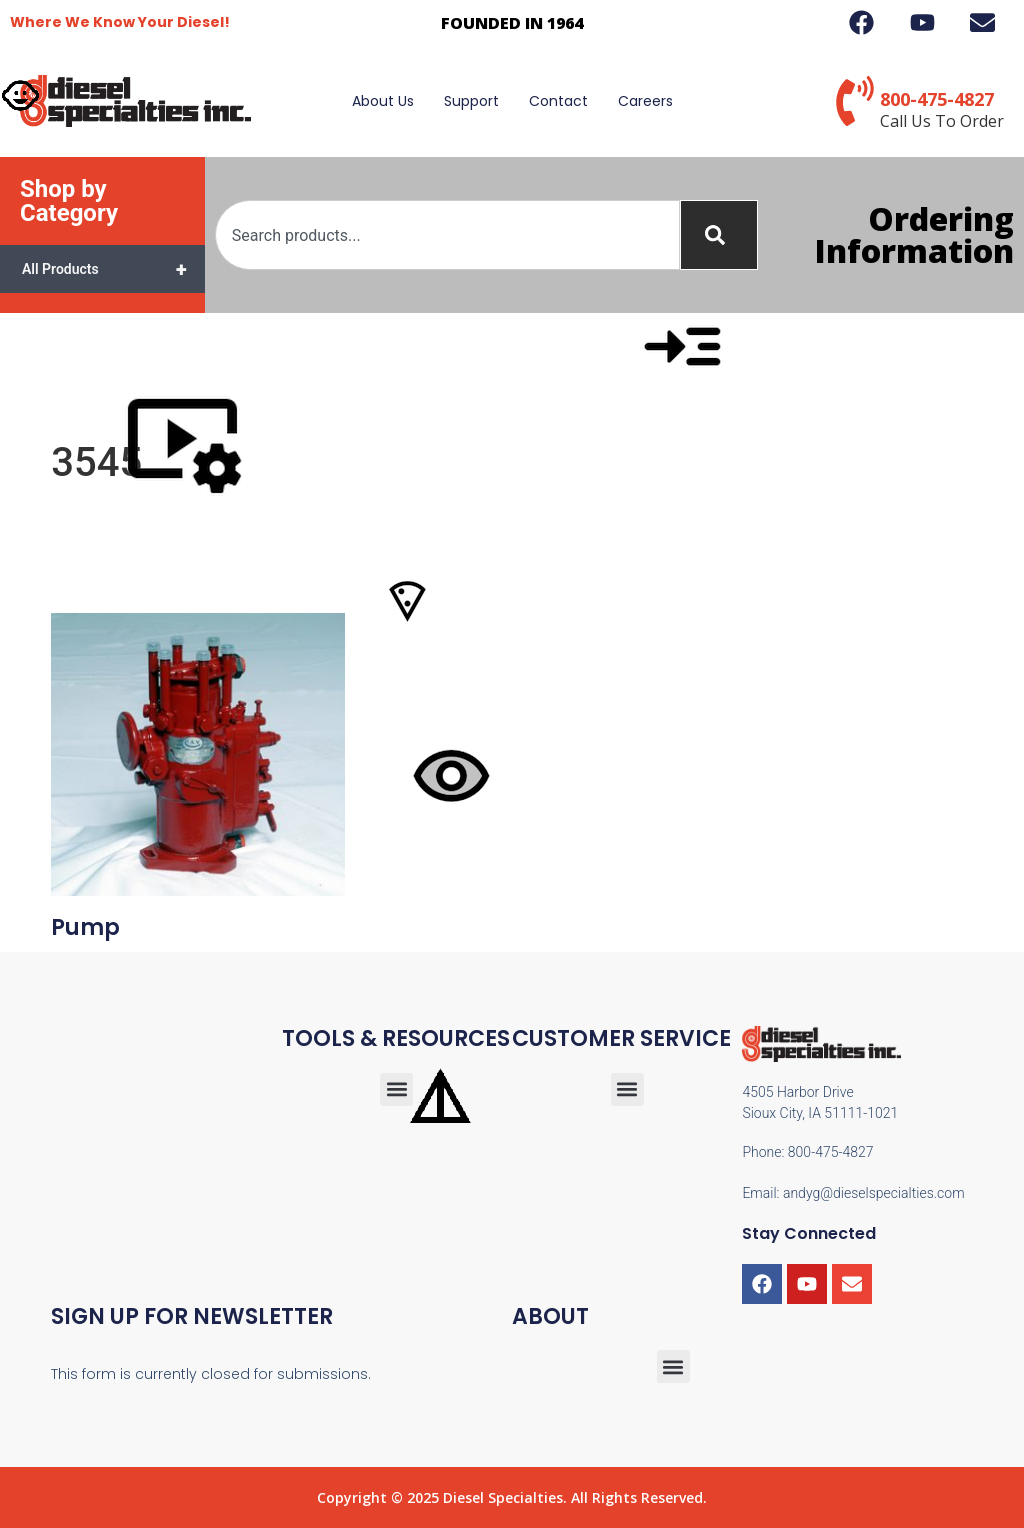 The image size is (1024, 1528). Describe the element at coordinates (20, 95) in the screenshot. I see `access child-friendly or family mode` at that location.